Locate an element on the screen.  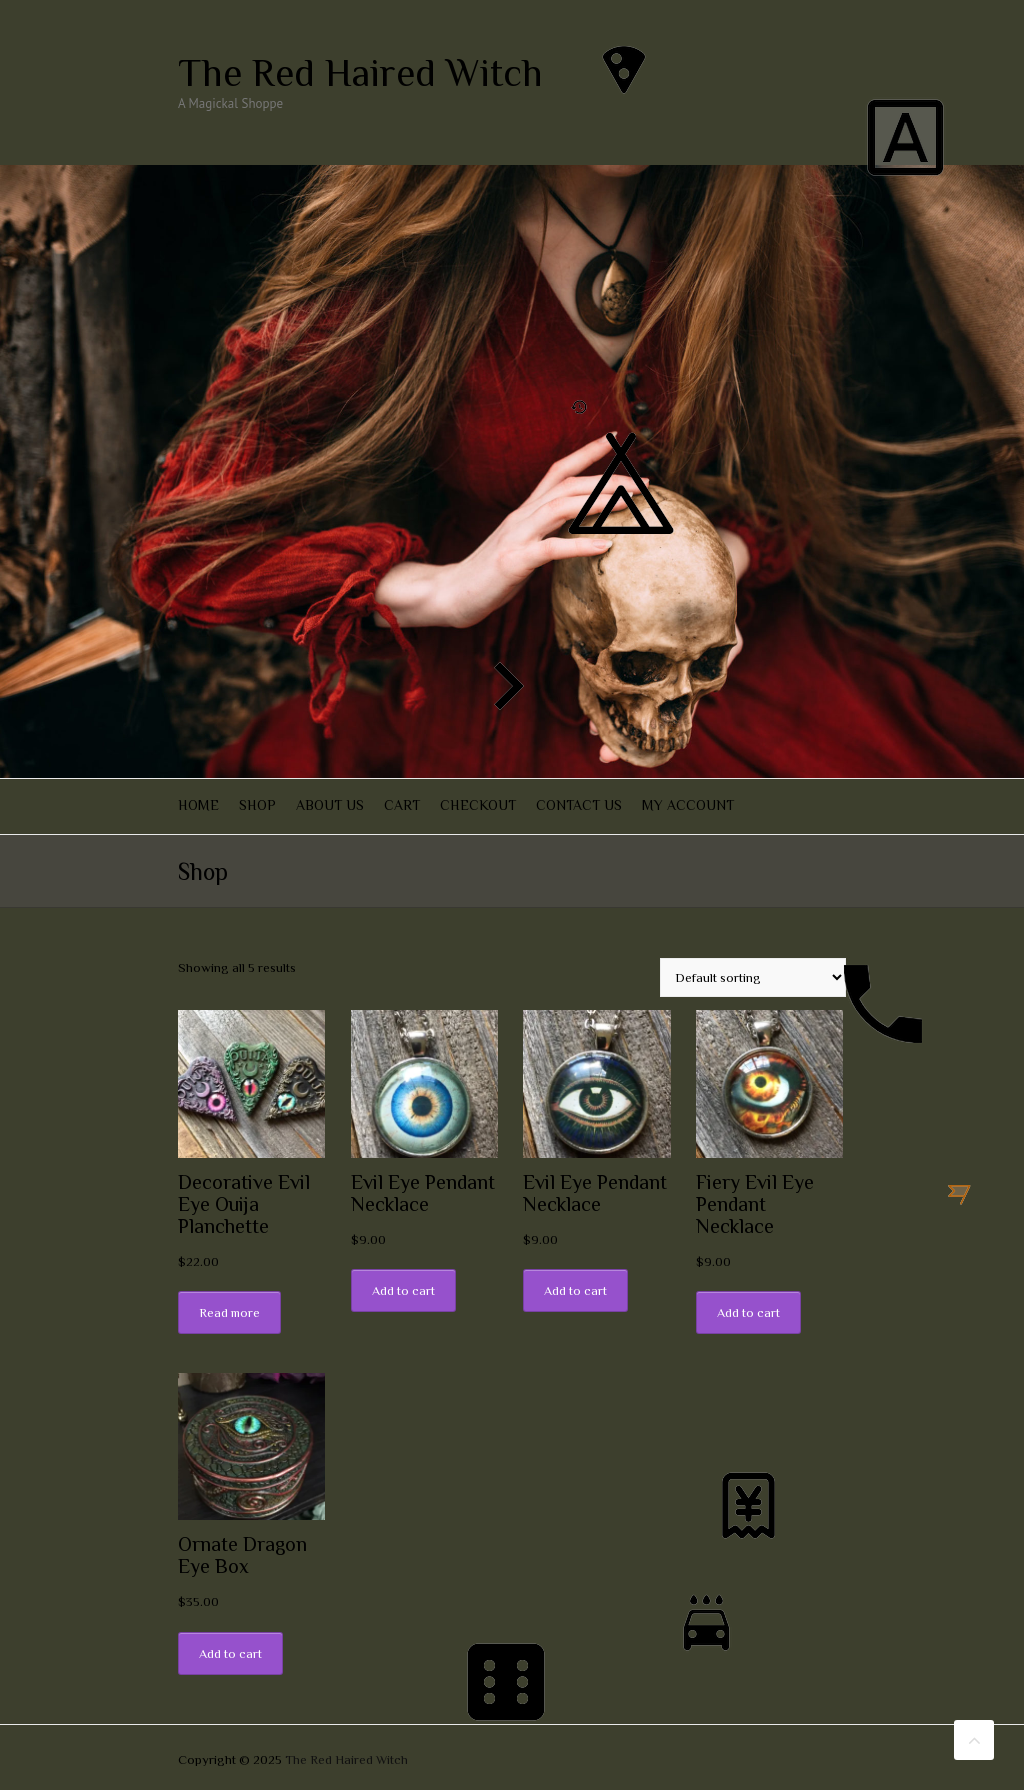
make a phone call is located at coordinates (883, 1004).